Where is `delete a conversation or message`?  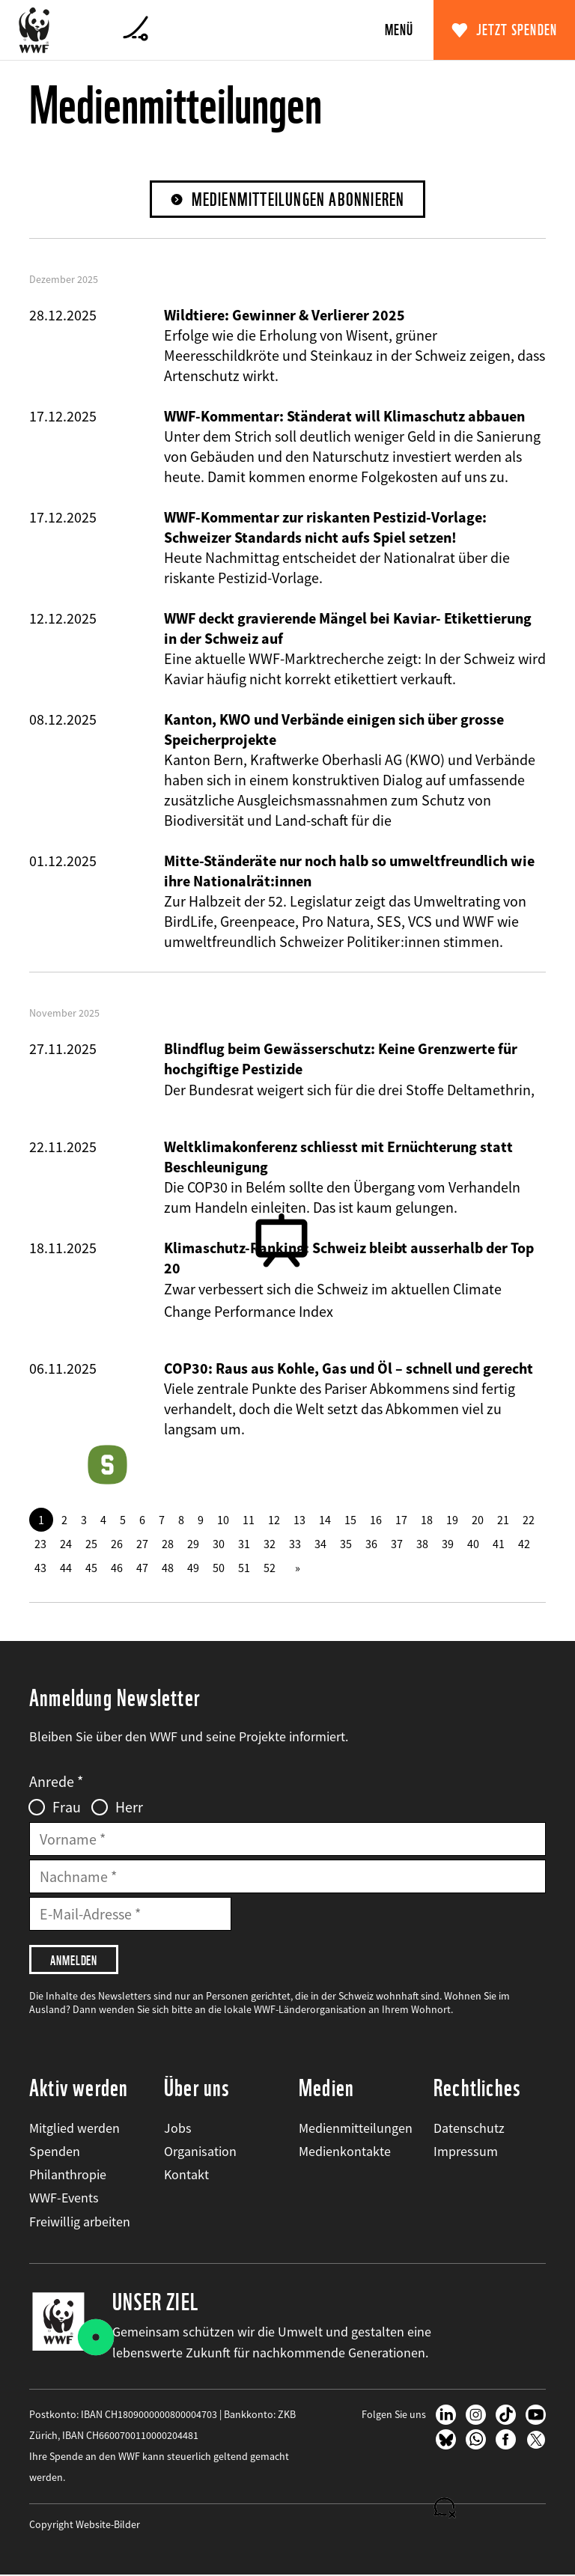 delete a conversation or message is located at coordinates (444, 2506).